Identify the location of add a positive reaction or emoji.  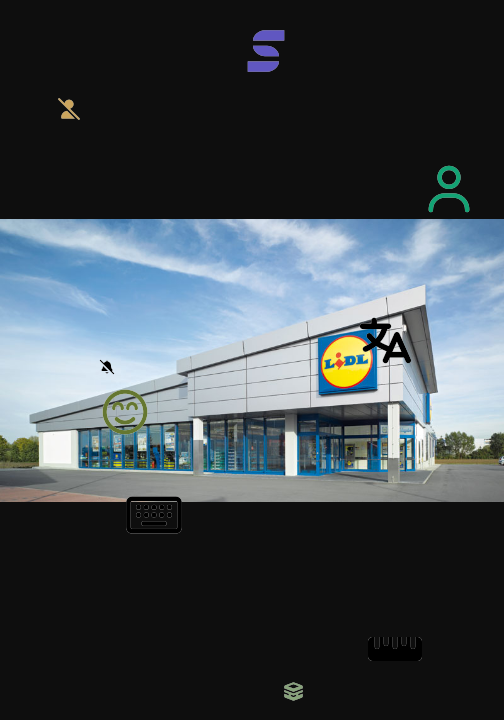
(125, 412).